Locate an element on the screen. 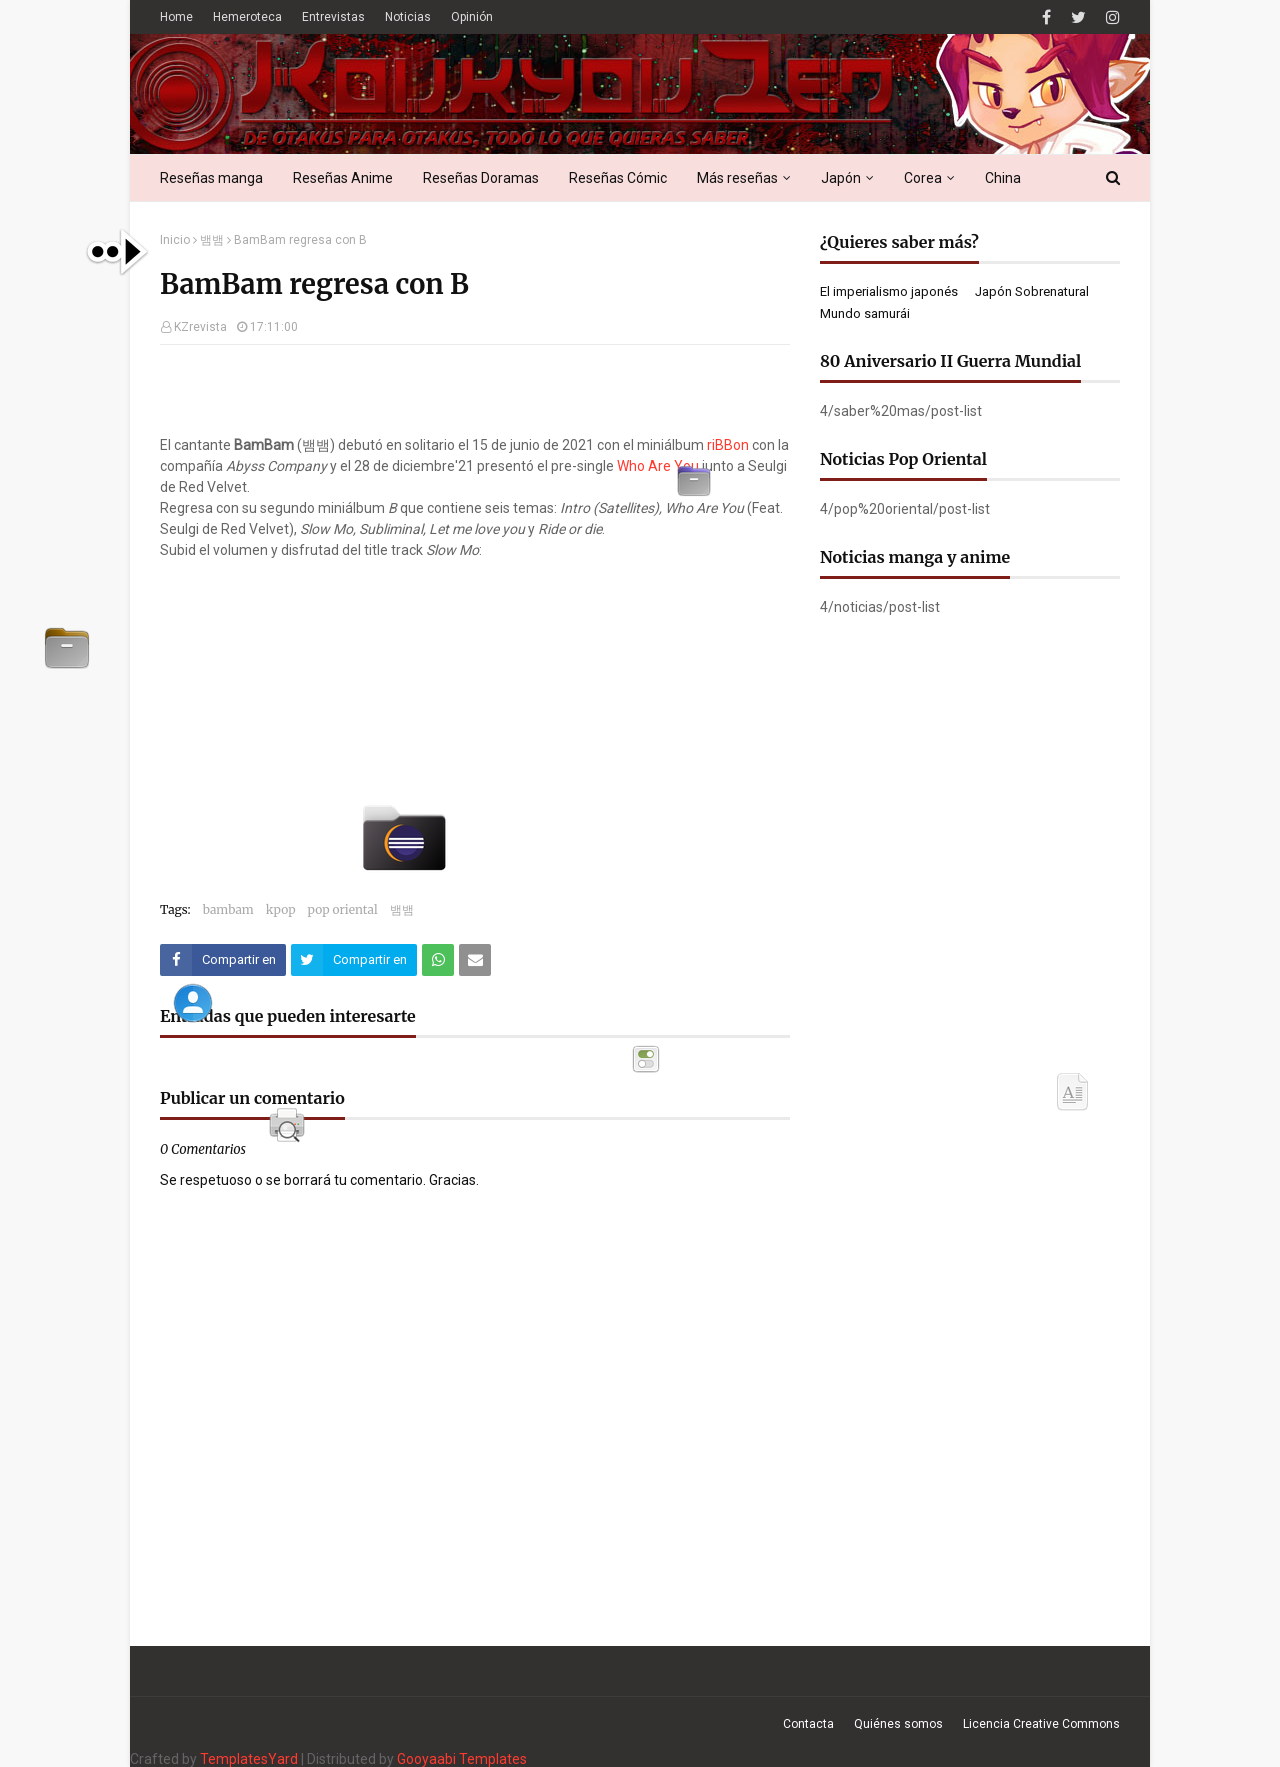 This screenshot has width=1280, height=1767. preview document before printing is located at coordinates (287, 1125).